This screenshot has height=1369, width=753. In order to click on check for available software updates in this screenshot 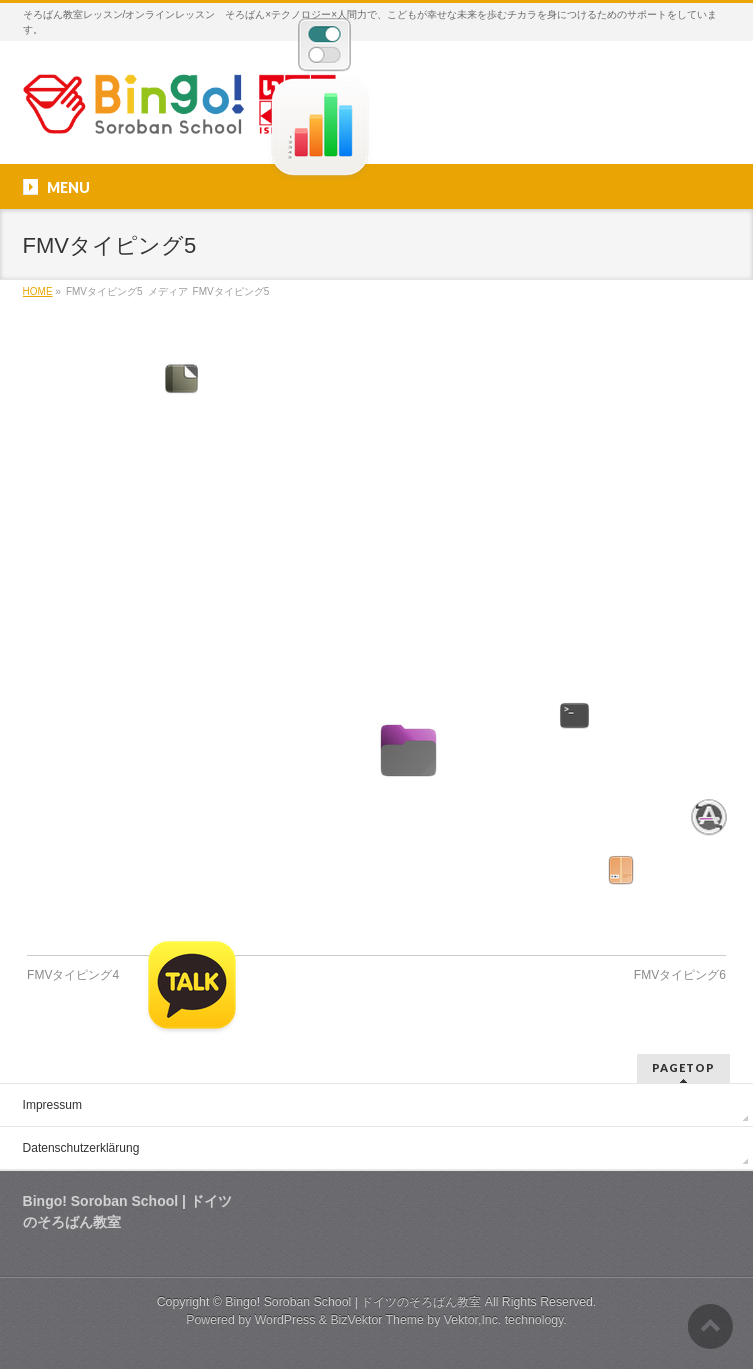, I will do `click(709, 817)`.